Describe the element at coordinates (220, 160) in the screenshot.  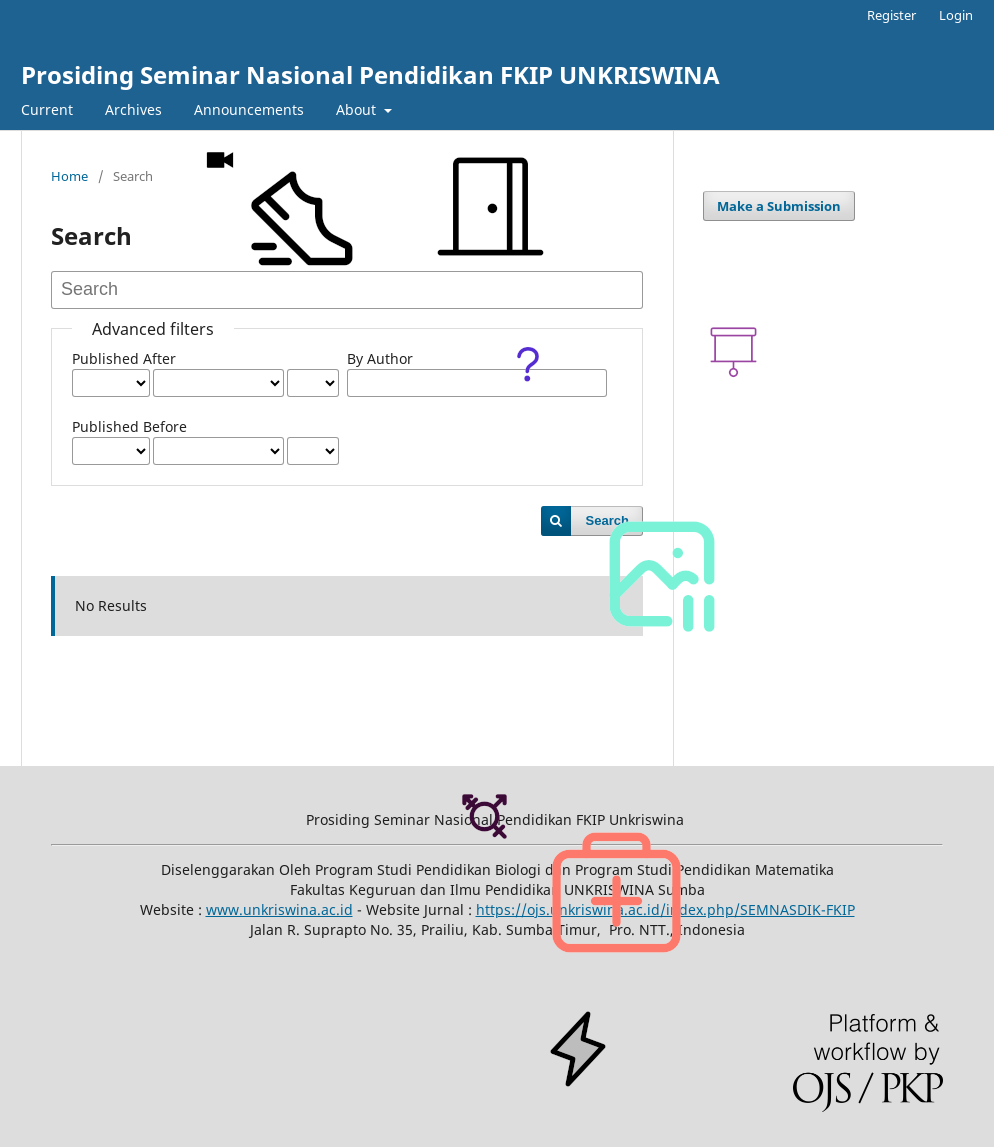
I see `start a video call` at that location.